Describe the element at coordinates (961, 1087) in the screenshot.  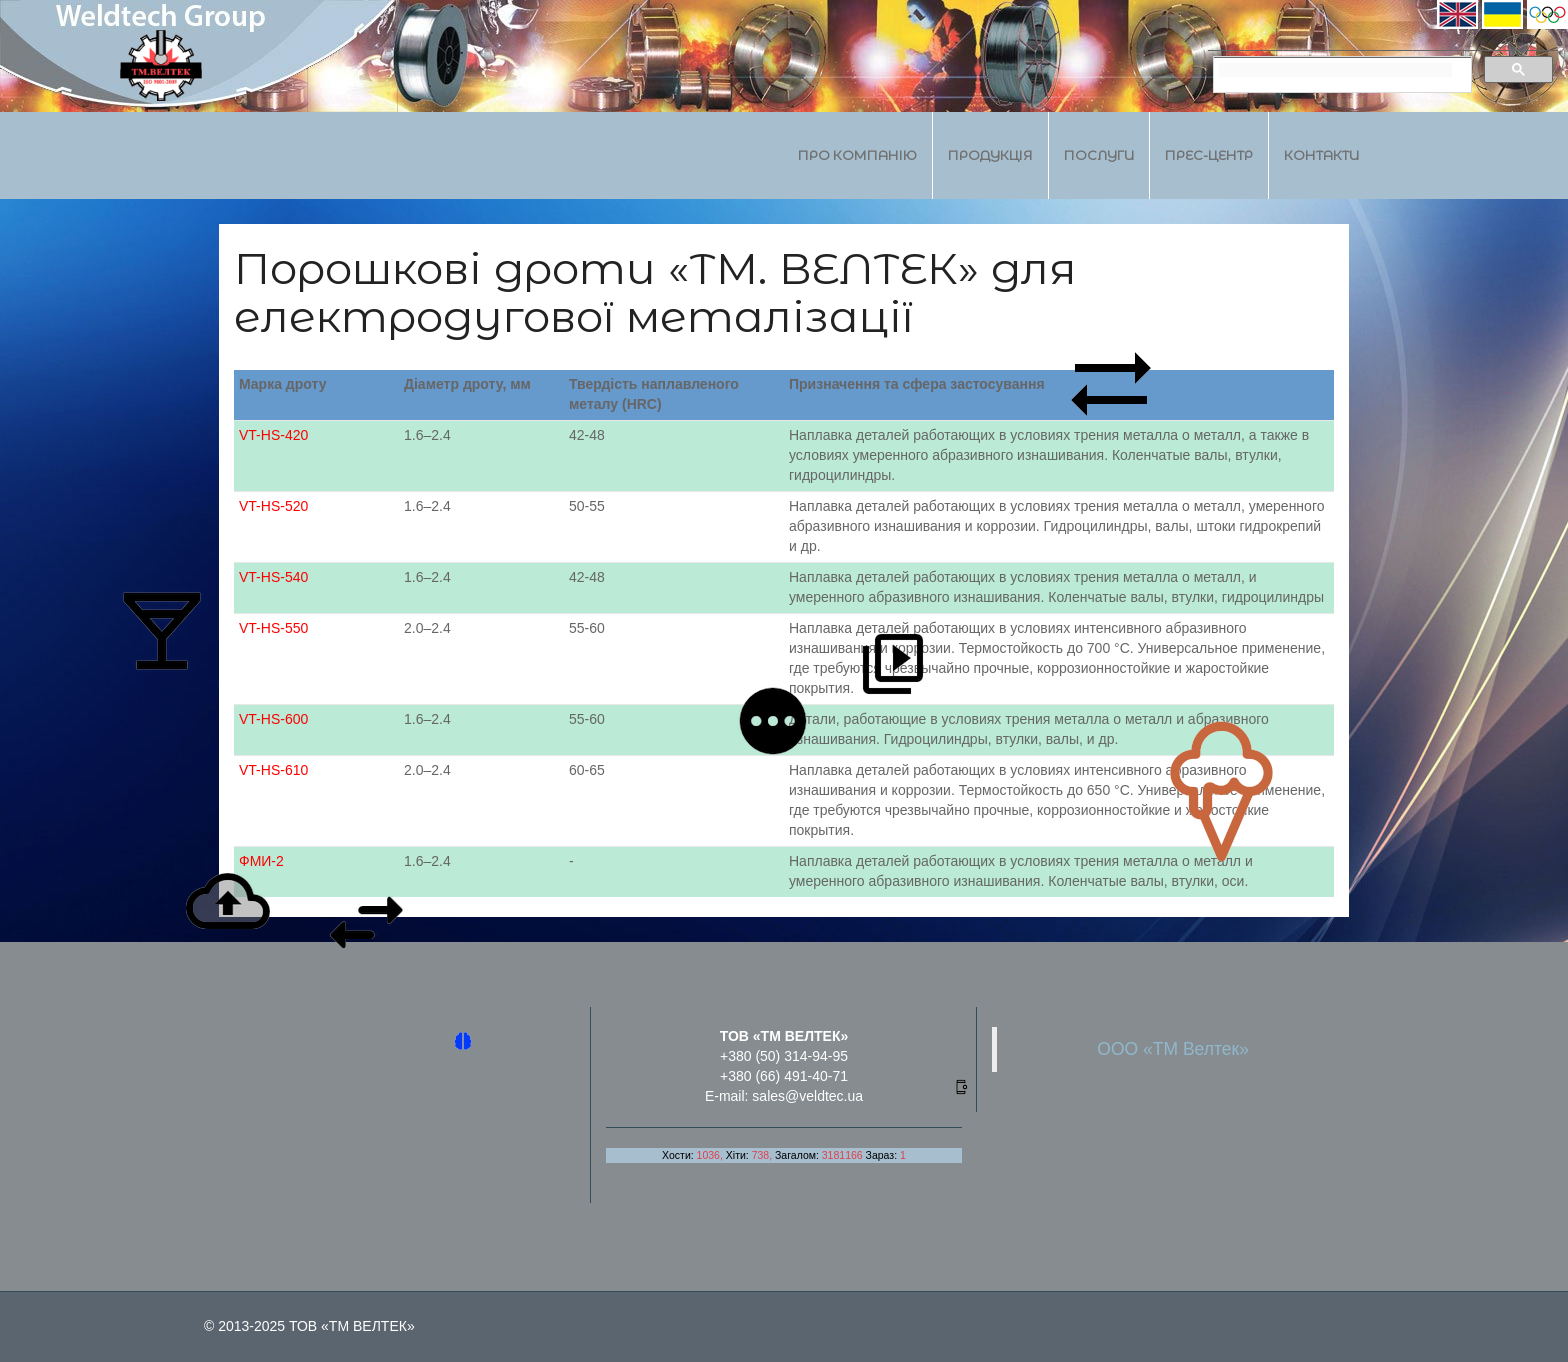
I see `access app settings` at that location.